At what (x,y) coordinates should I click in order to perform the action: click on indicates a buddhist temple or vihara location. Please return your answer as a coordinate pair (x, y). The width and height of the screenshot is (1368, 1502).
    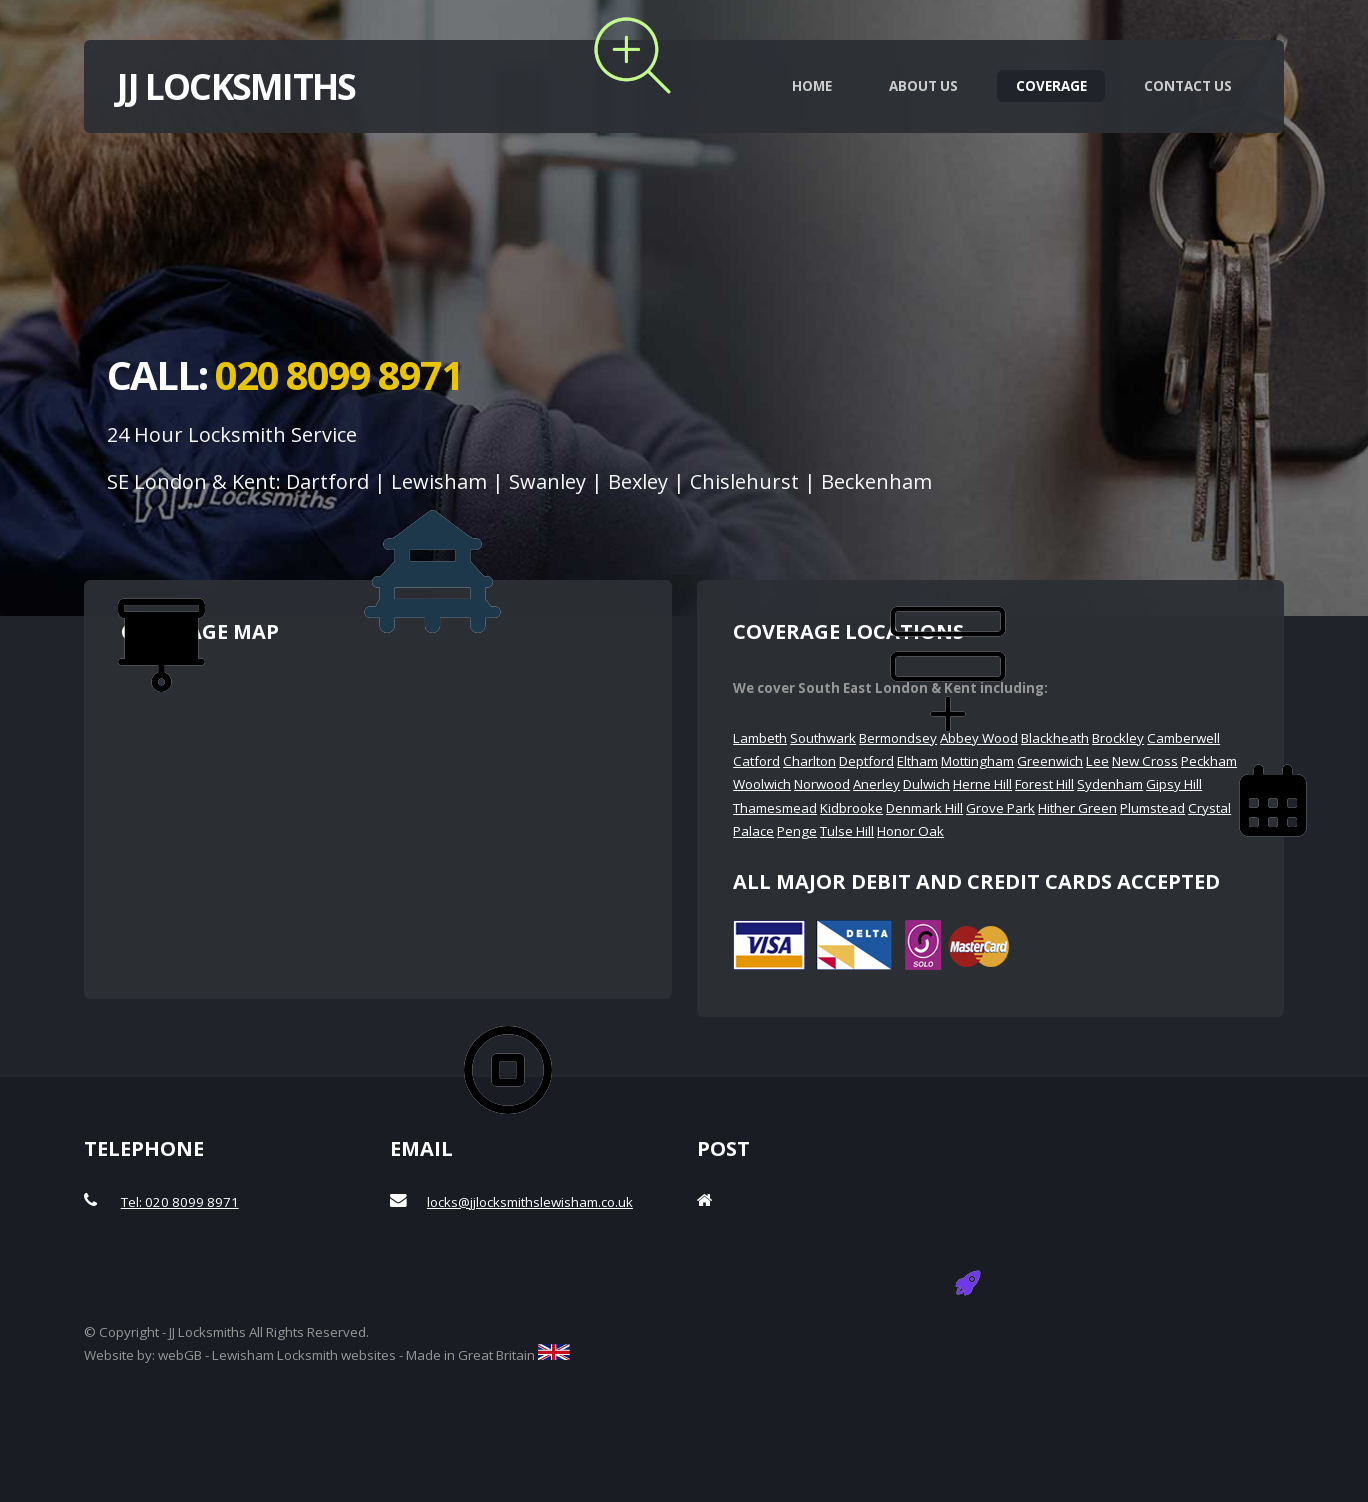
    Looking at the image, I should click on (432, 572).